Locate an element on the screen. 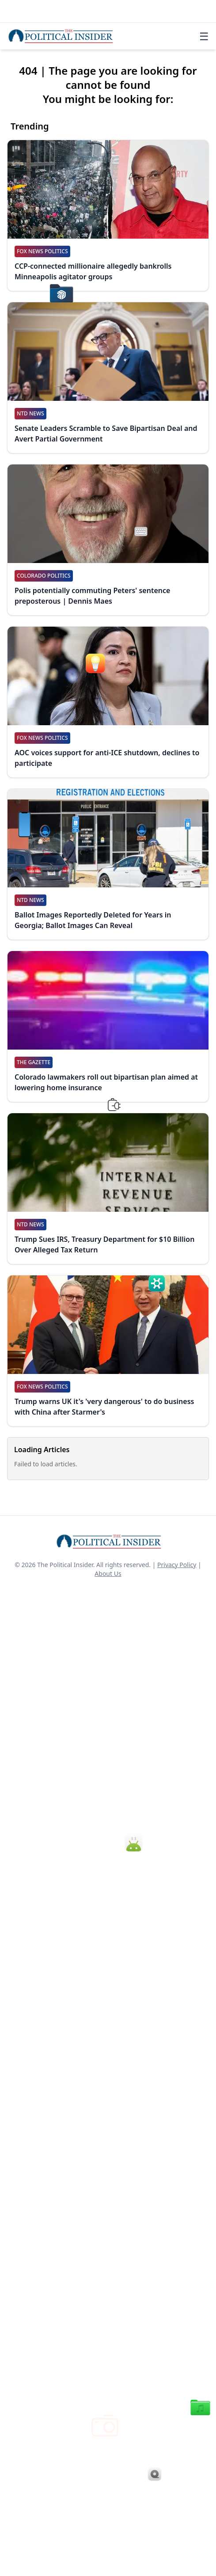  access keyboard settings is located at coordinates (141, 532).